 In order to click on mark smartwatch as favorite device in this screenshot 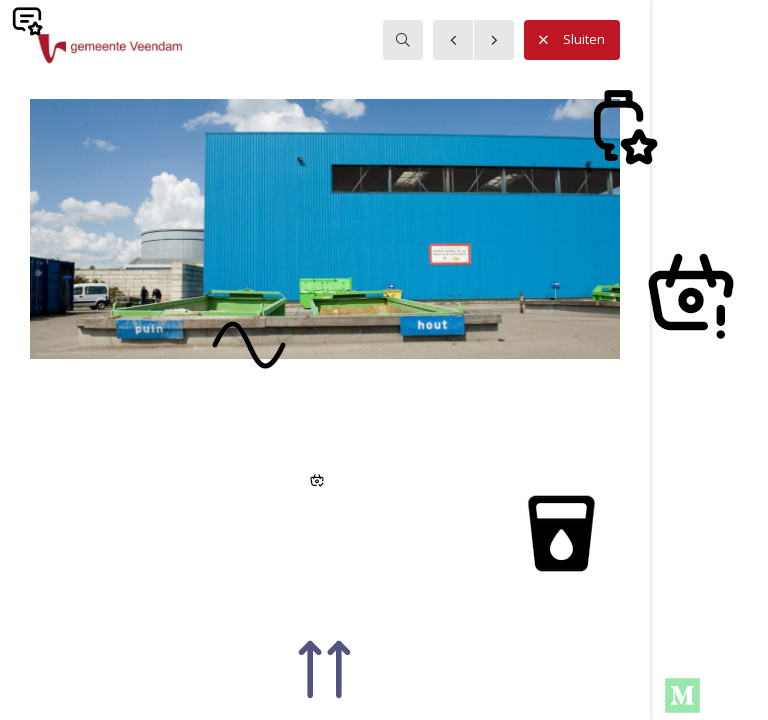, I will do `click(618, 125)`.